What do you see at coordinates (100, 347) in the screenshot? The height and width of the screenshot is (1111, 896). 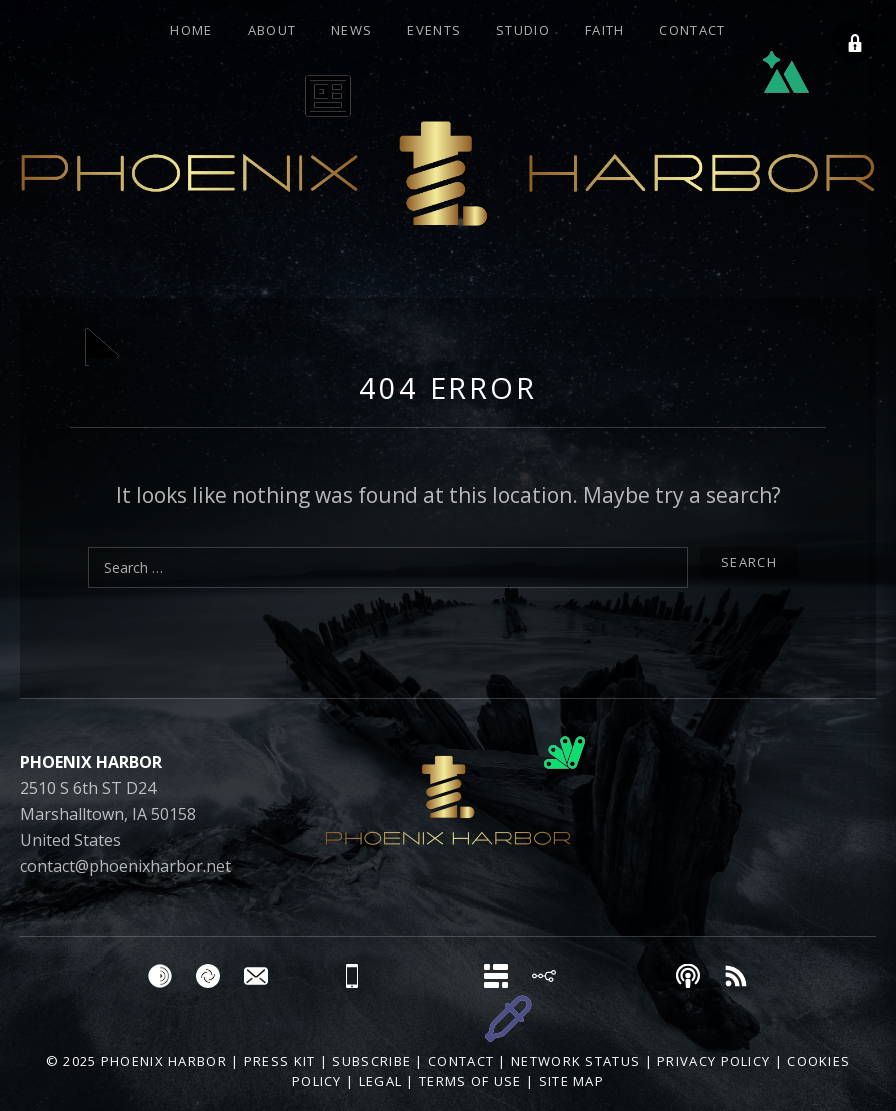 I see `flag an item for review or attention` at bounding box center [100, 347].